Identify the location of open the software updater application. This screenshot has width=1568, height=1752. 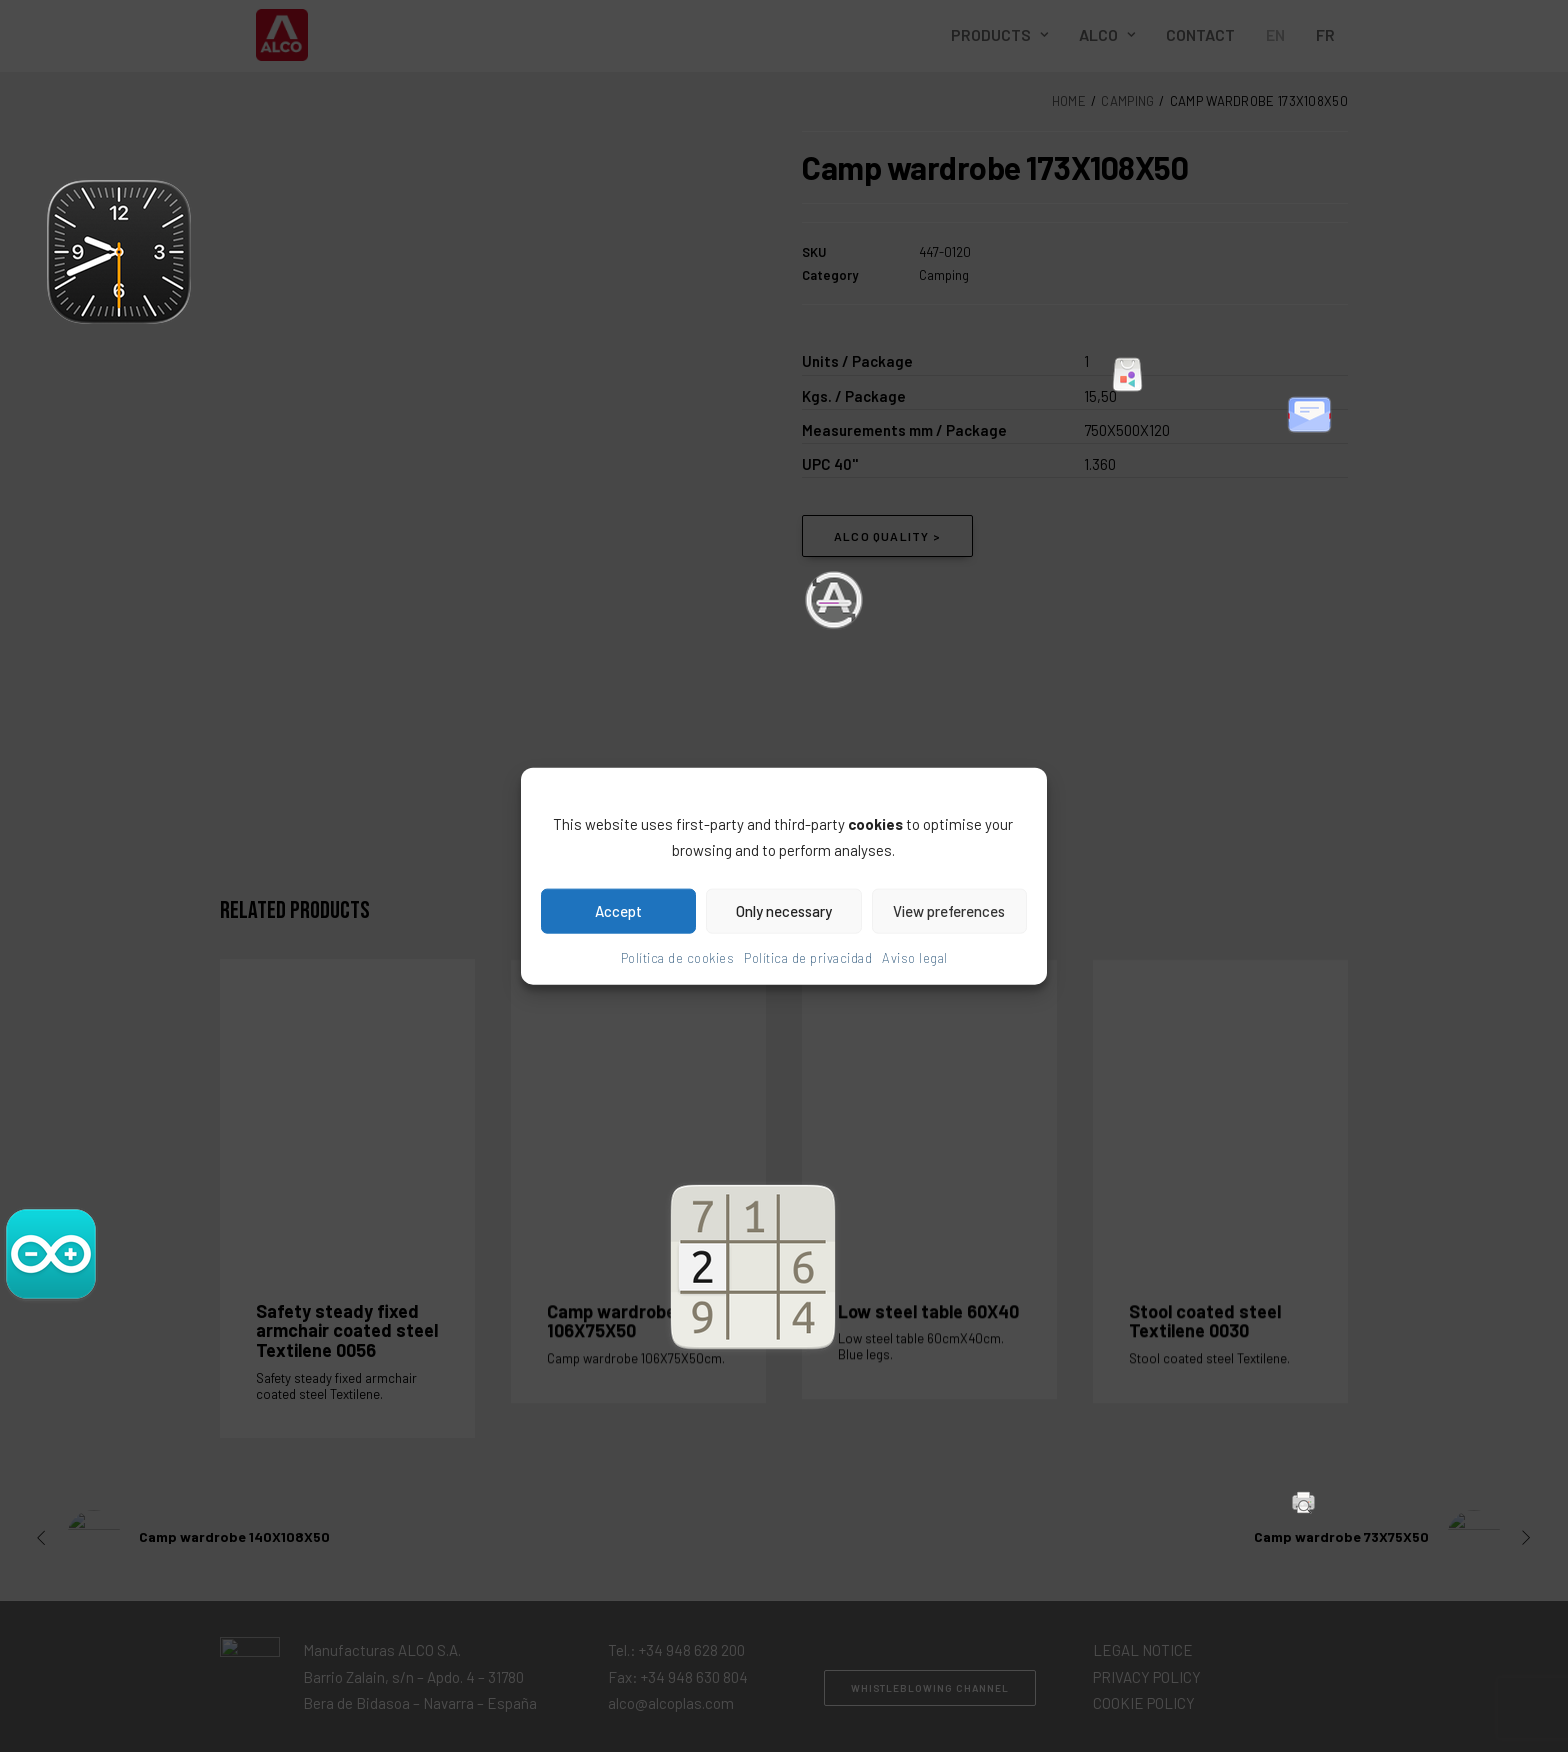
(834, 600).